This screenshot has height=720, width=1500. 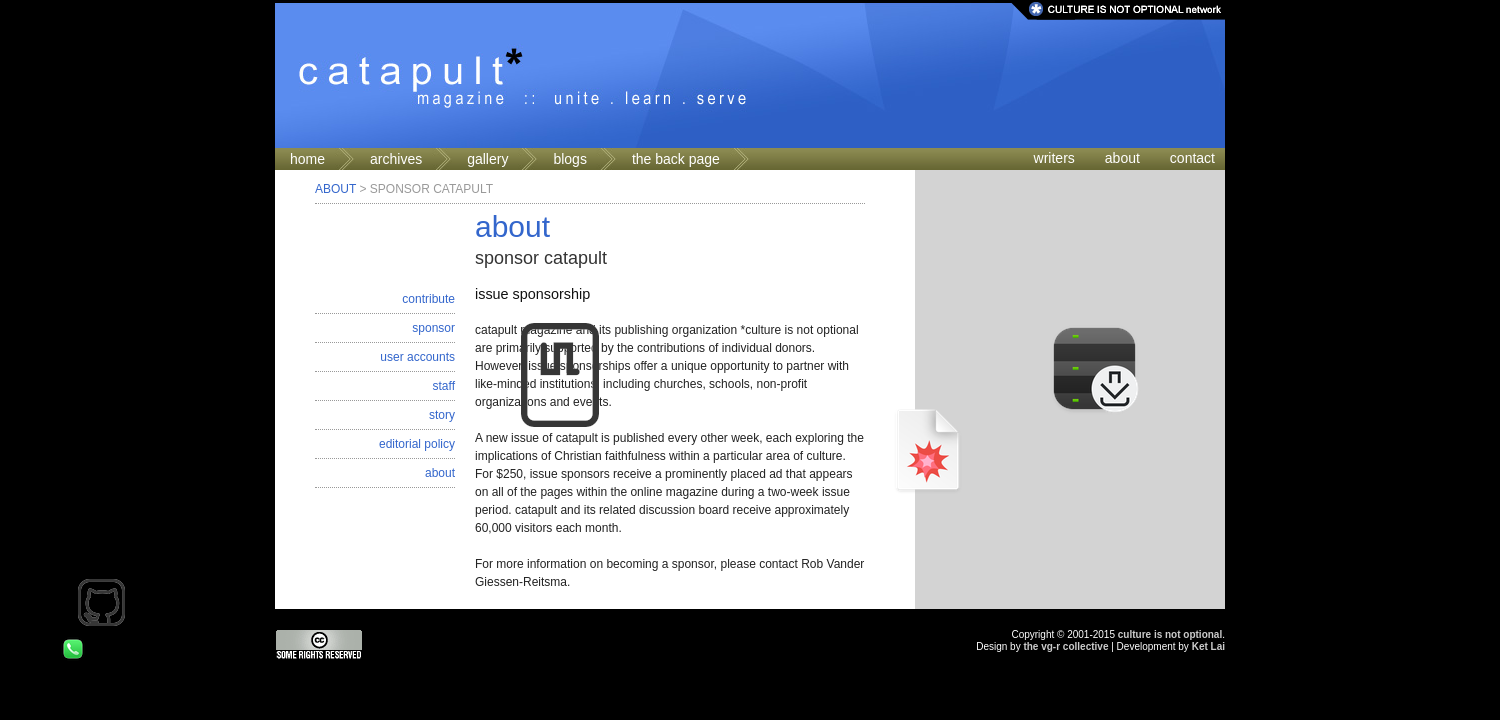 What do you see at coordinates (73, 649) in the screenshot?
I see `open the phone app to make a call` at bounding box center [73, 649].